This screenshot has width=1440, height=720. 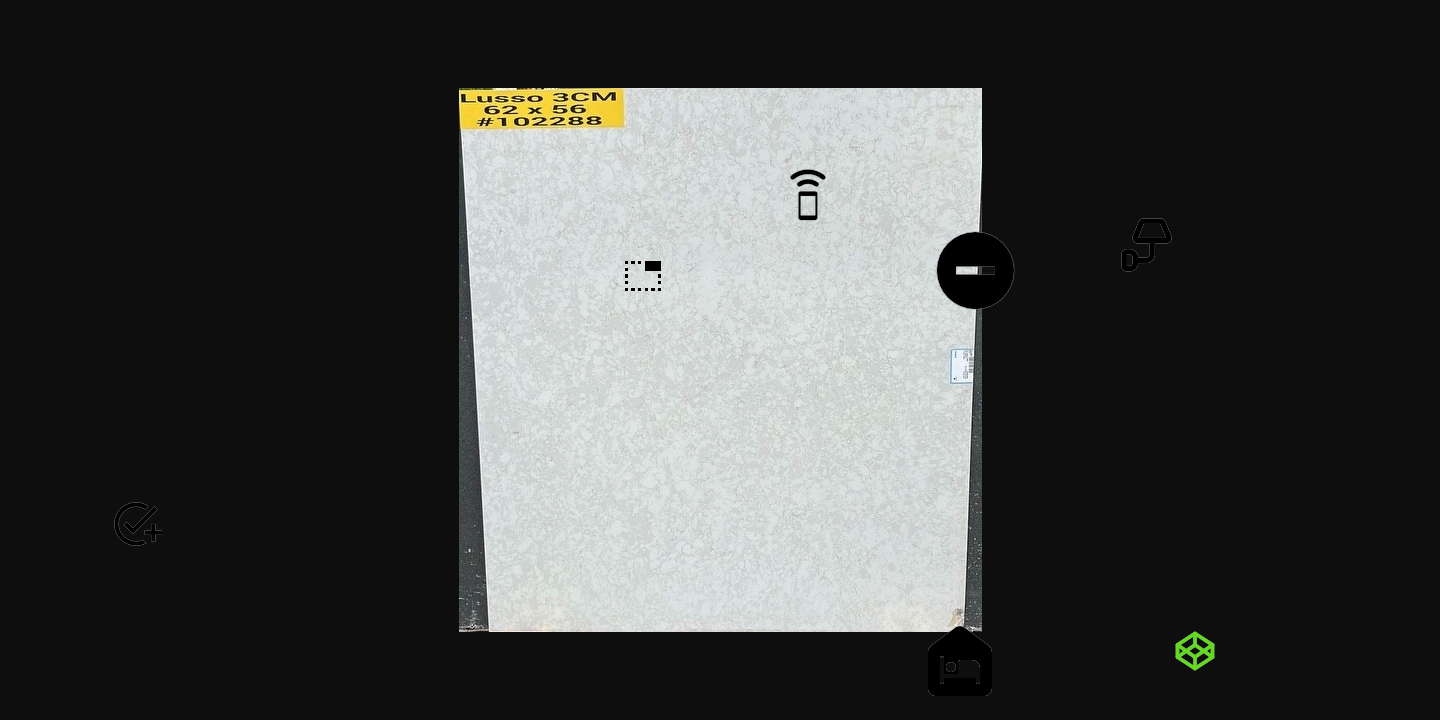 I want to click on find nearby overnight accommodations, so click(x=960, y=660).